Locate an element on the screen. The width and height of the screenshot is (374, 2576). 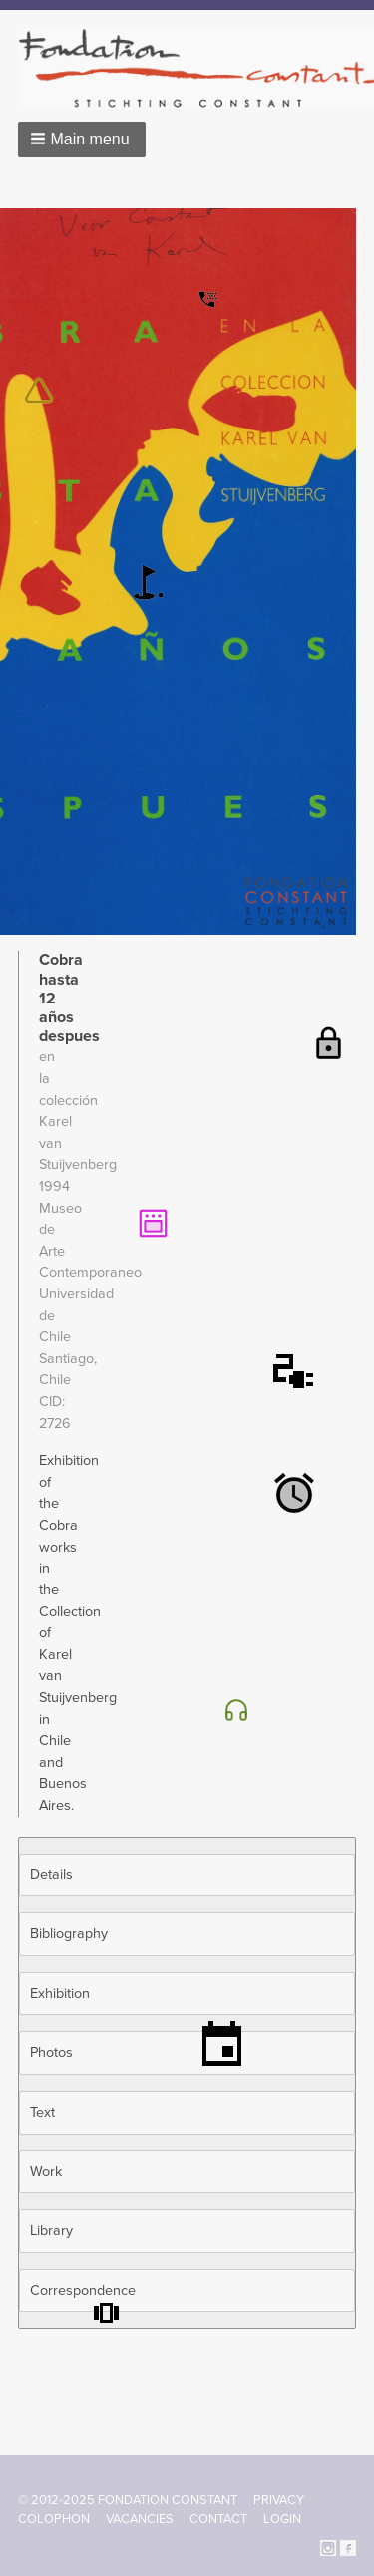
view content in carousel mode is located at coordinates (106, 2313).